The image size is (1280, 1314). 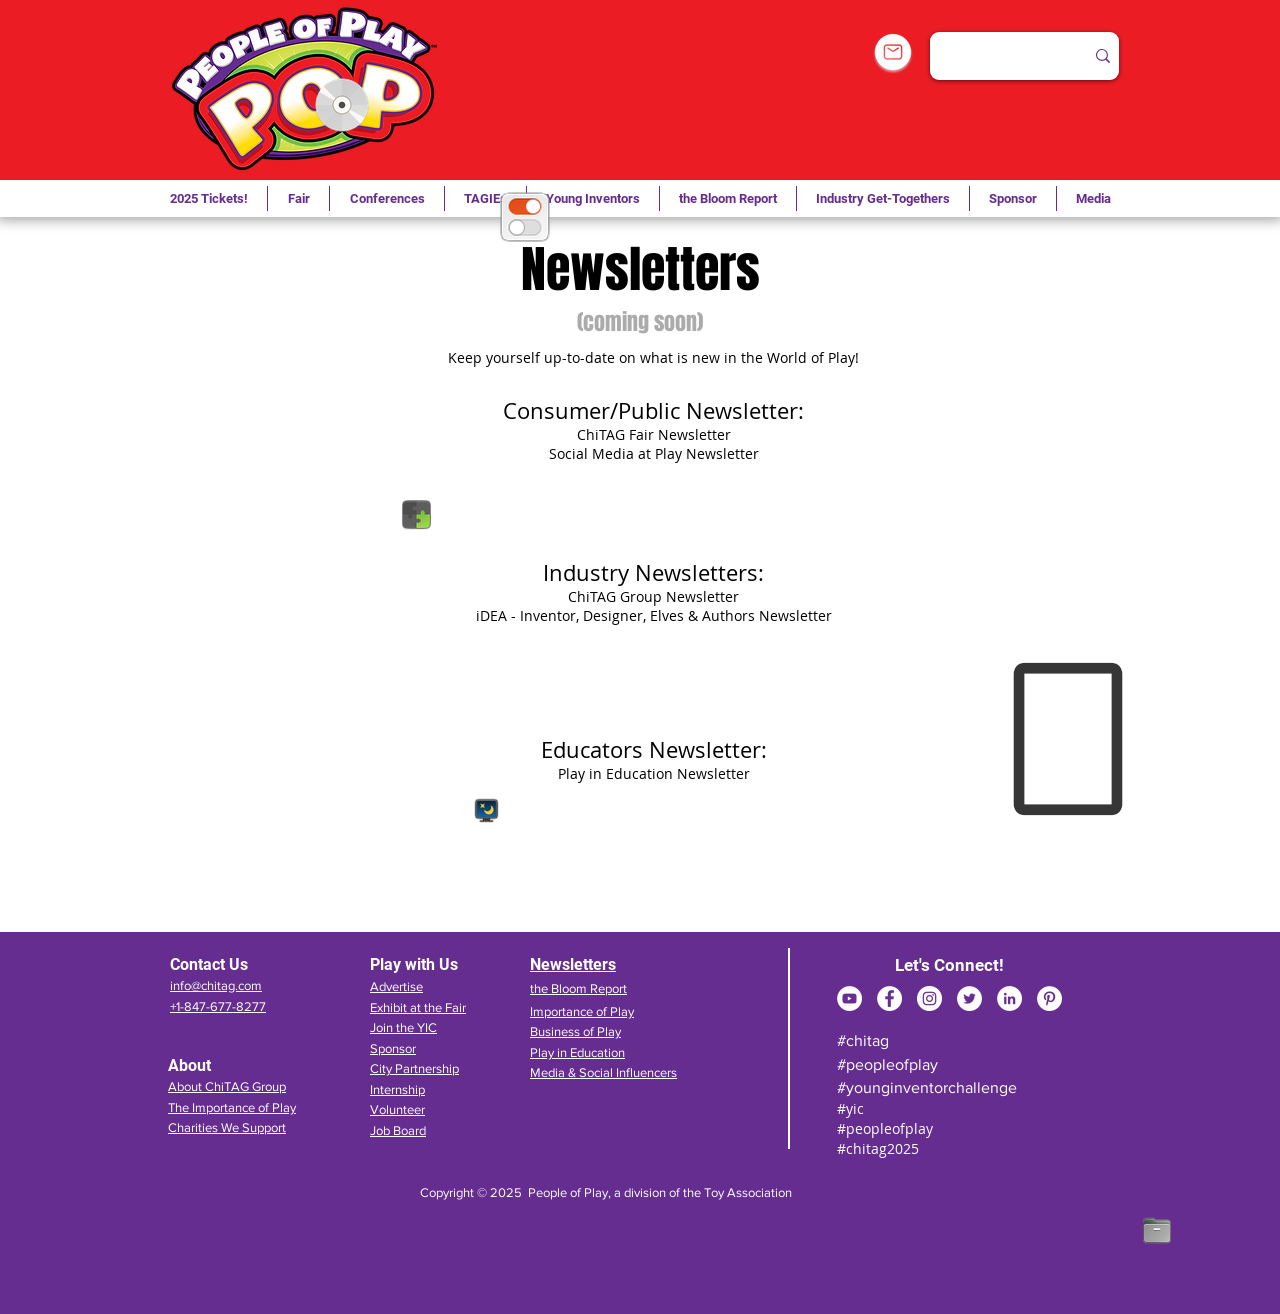 I want to click on indicates a tablet or touch-screen device, so click(x=1068, y=739).